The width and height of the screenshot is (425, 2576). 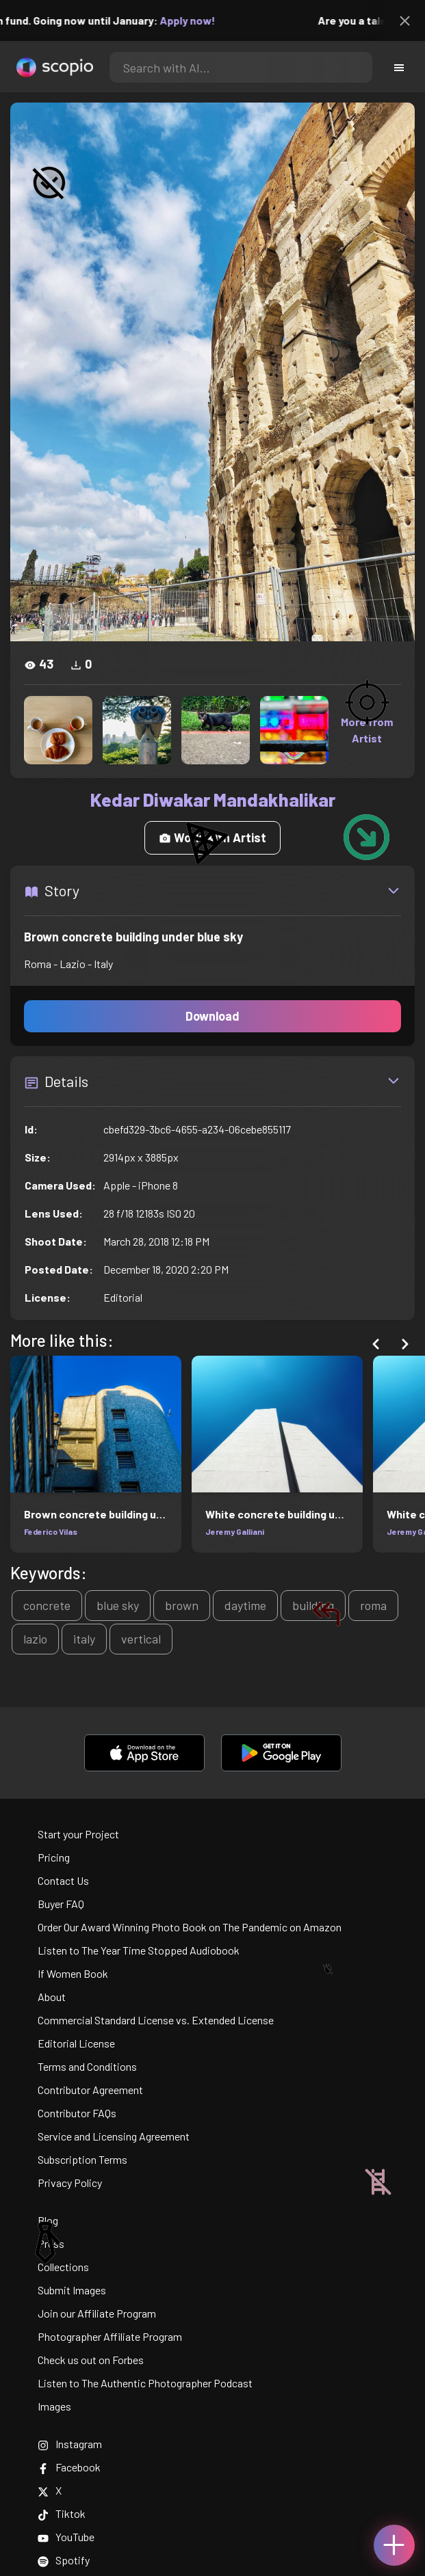 I want to click on ladder access disabled or unavailable, so click(x=378, y=2182).